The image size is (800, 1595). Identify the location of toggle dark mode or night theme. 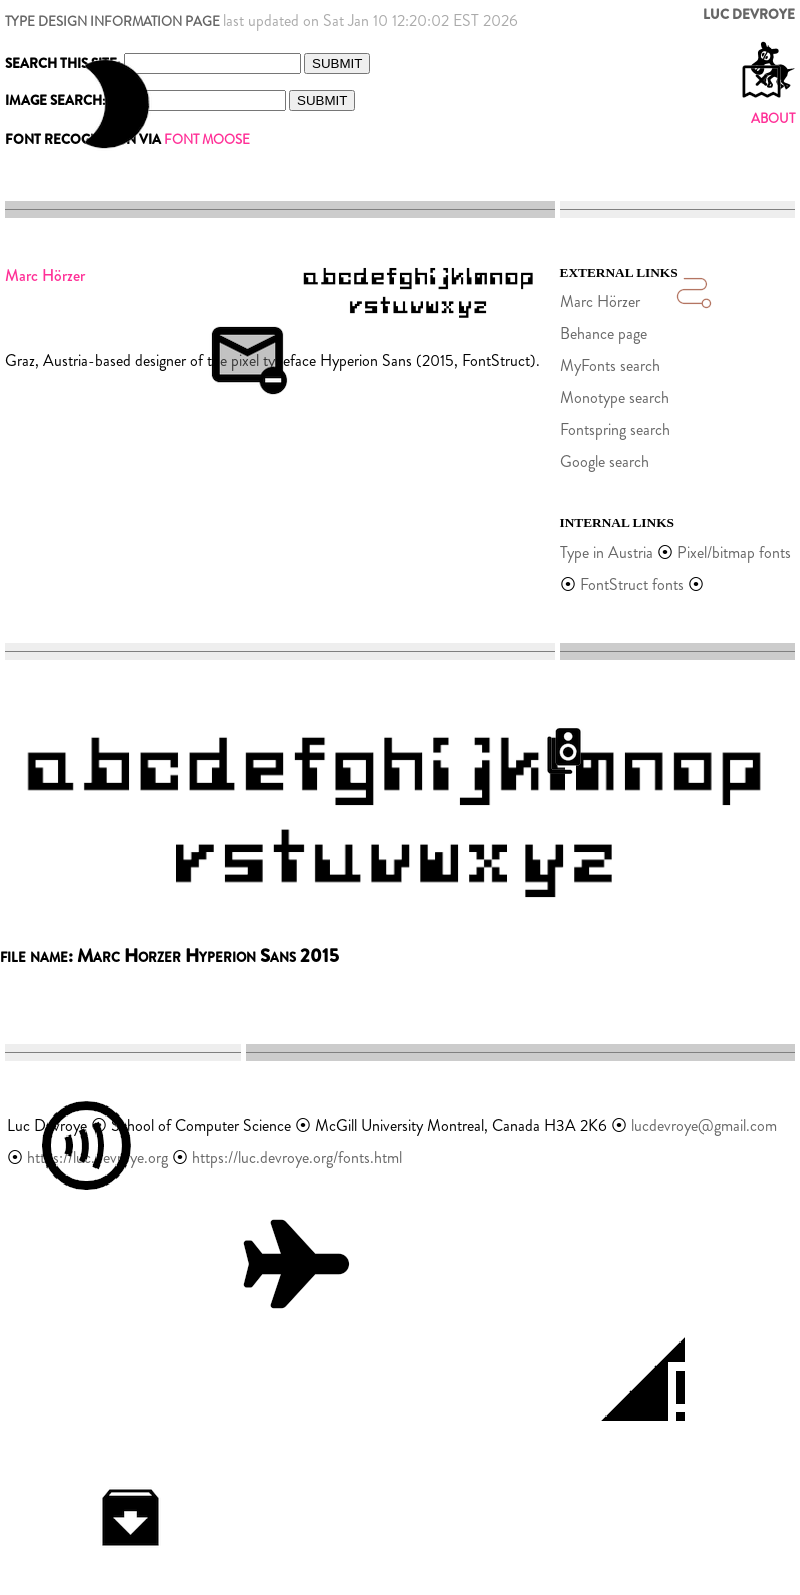
(114, 104).